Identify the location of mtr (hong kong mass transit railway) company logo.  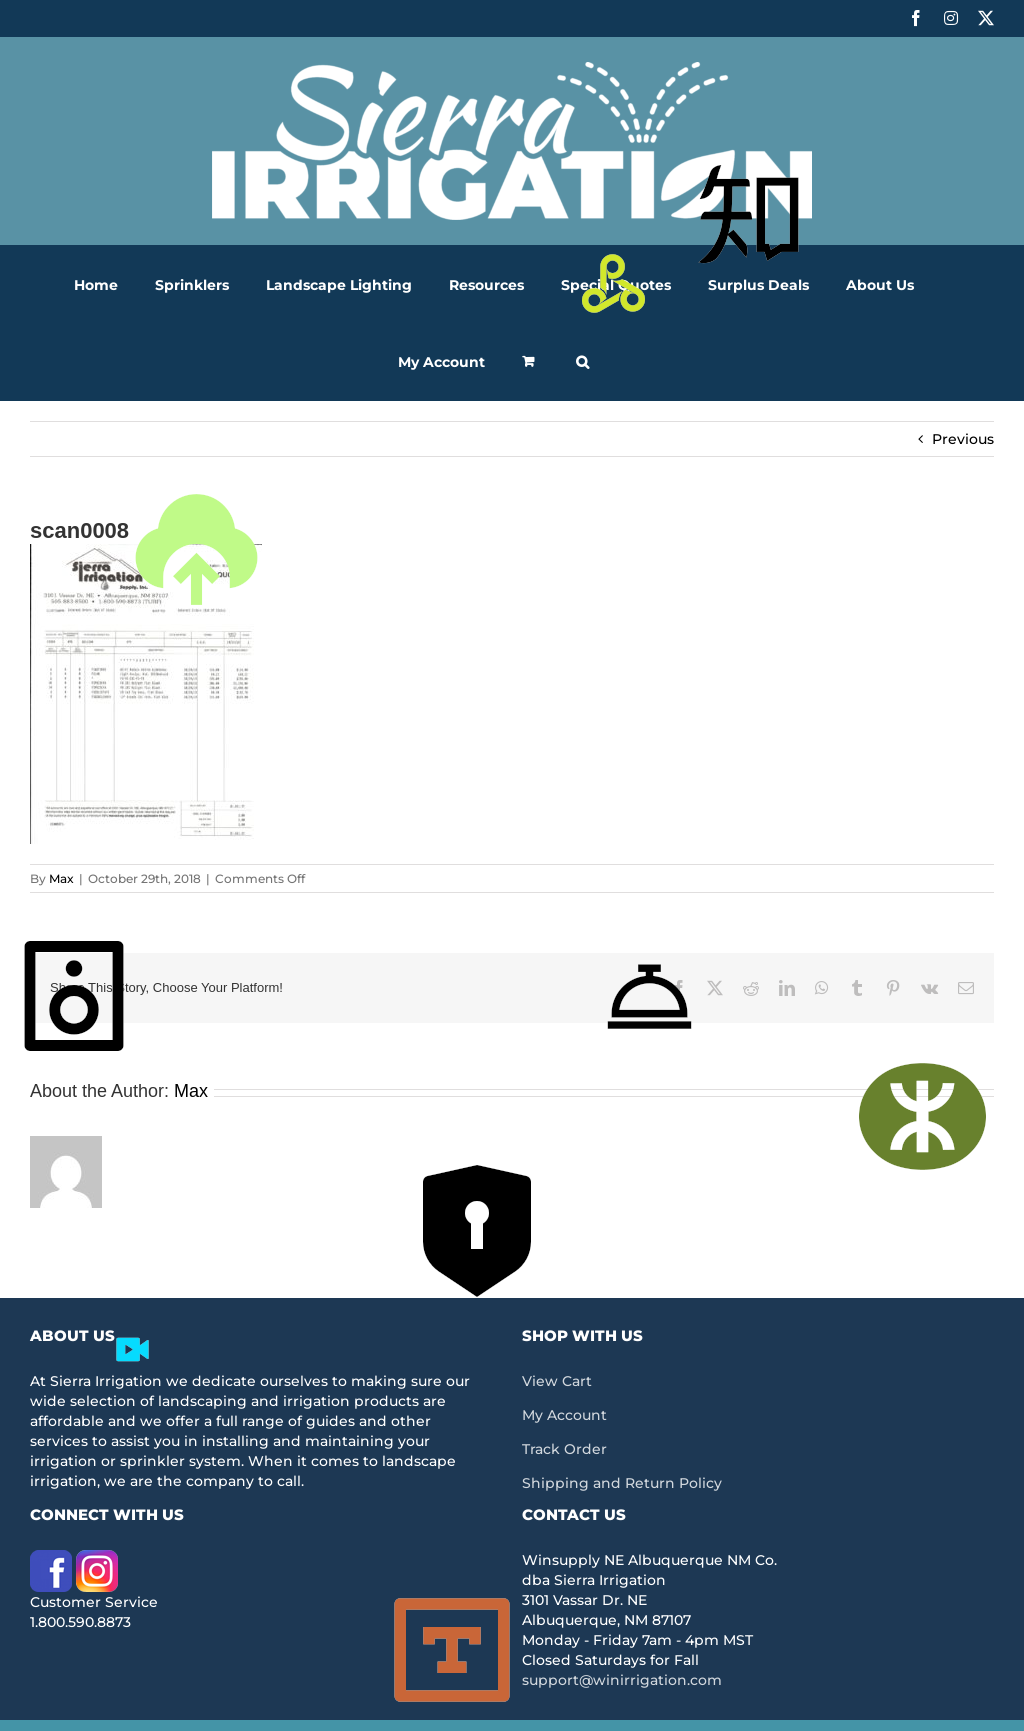
(922, 1116).